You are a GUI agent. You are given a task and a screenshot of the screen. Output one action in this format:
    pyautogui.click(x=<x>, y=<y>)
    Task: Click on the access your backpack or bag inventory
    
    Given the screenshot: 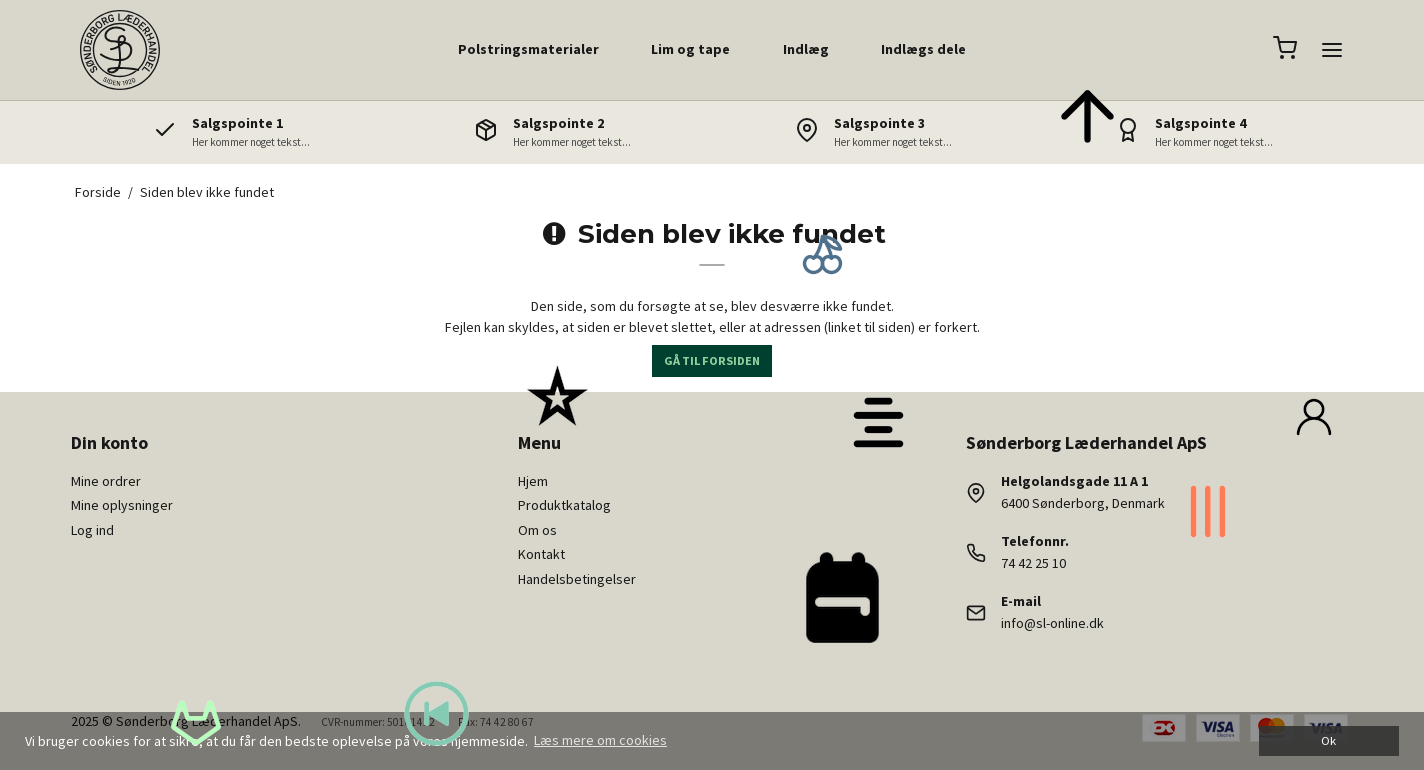 What is the action you would take?
    pyautogui.click(x=842, y=597)
    